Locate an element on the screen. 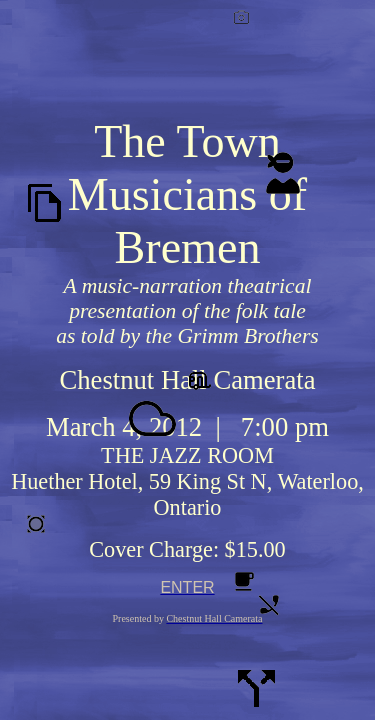 Image resolution: width=375 pixels, height=720 pixels. switch to incognito or private mode is located at coordinates (283, 173).